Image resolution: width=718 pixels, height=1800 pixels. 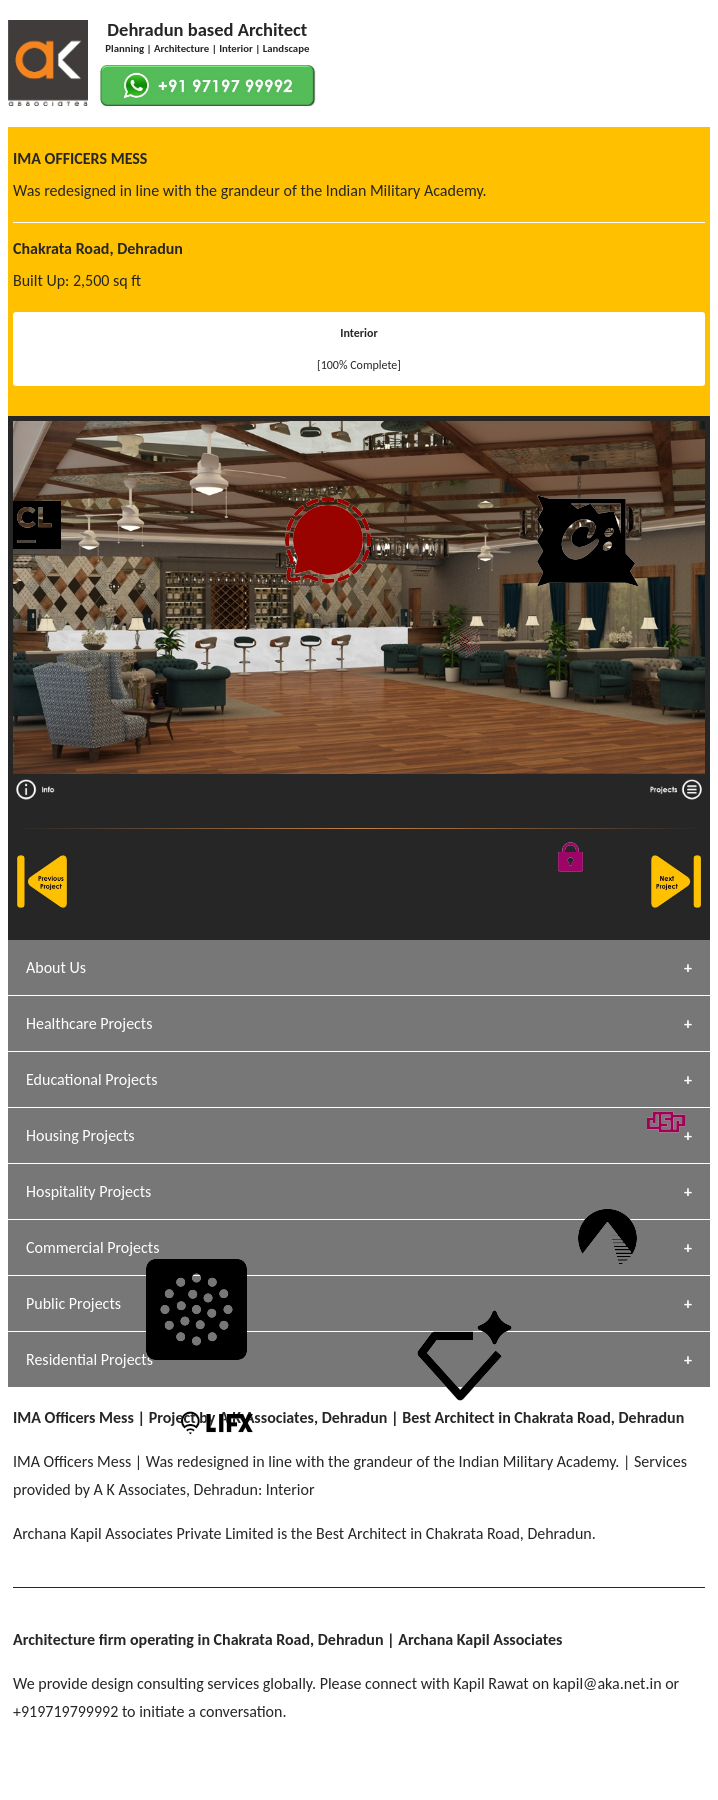 I want to click on open signal messenger, so click(x=328, y=540).